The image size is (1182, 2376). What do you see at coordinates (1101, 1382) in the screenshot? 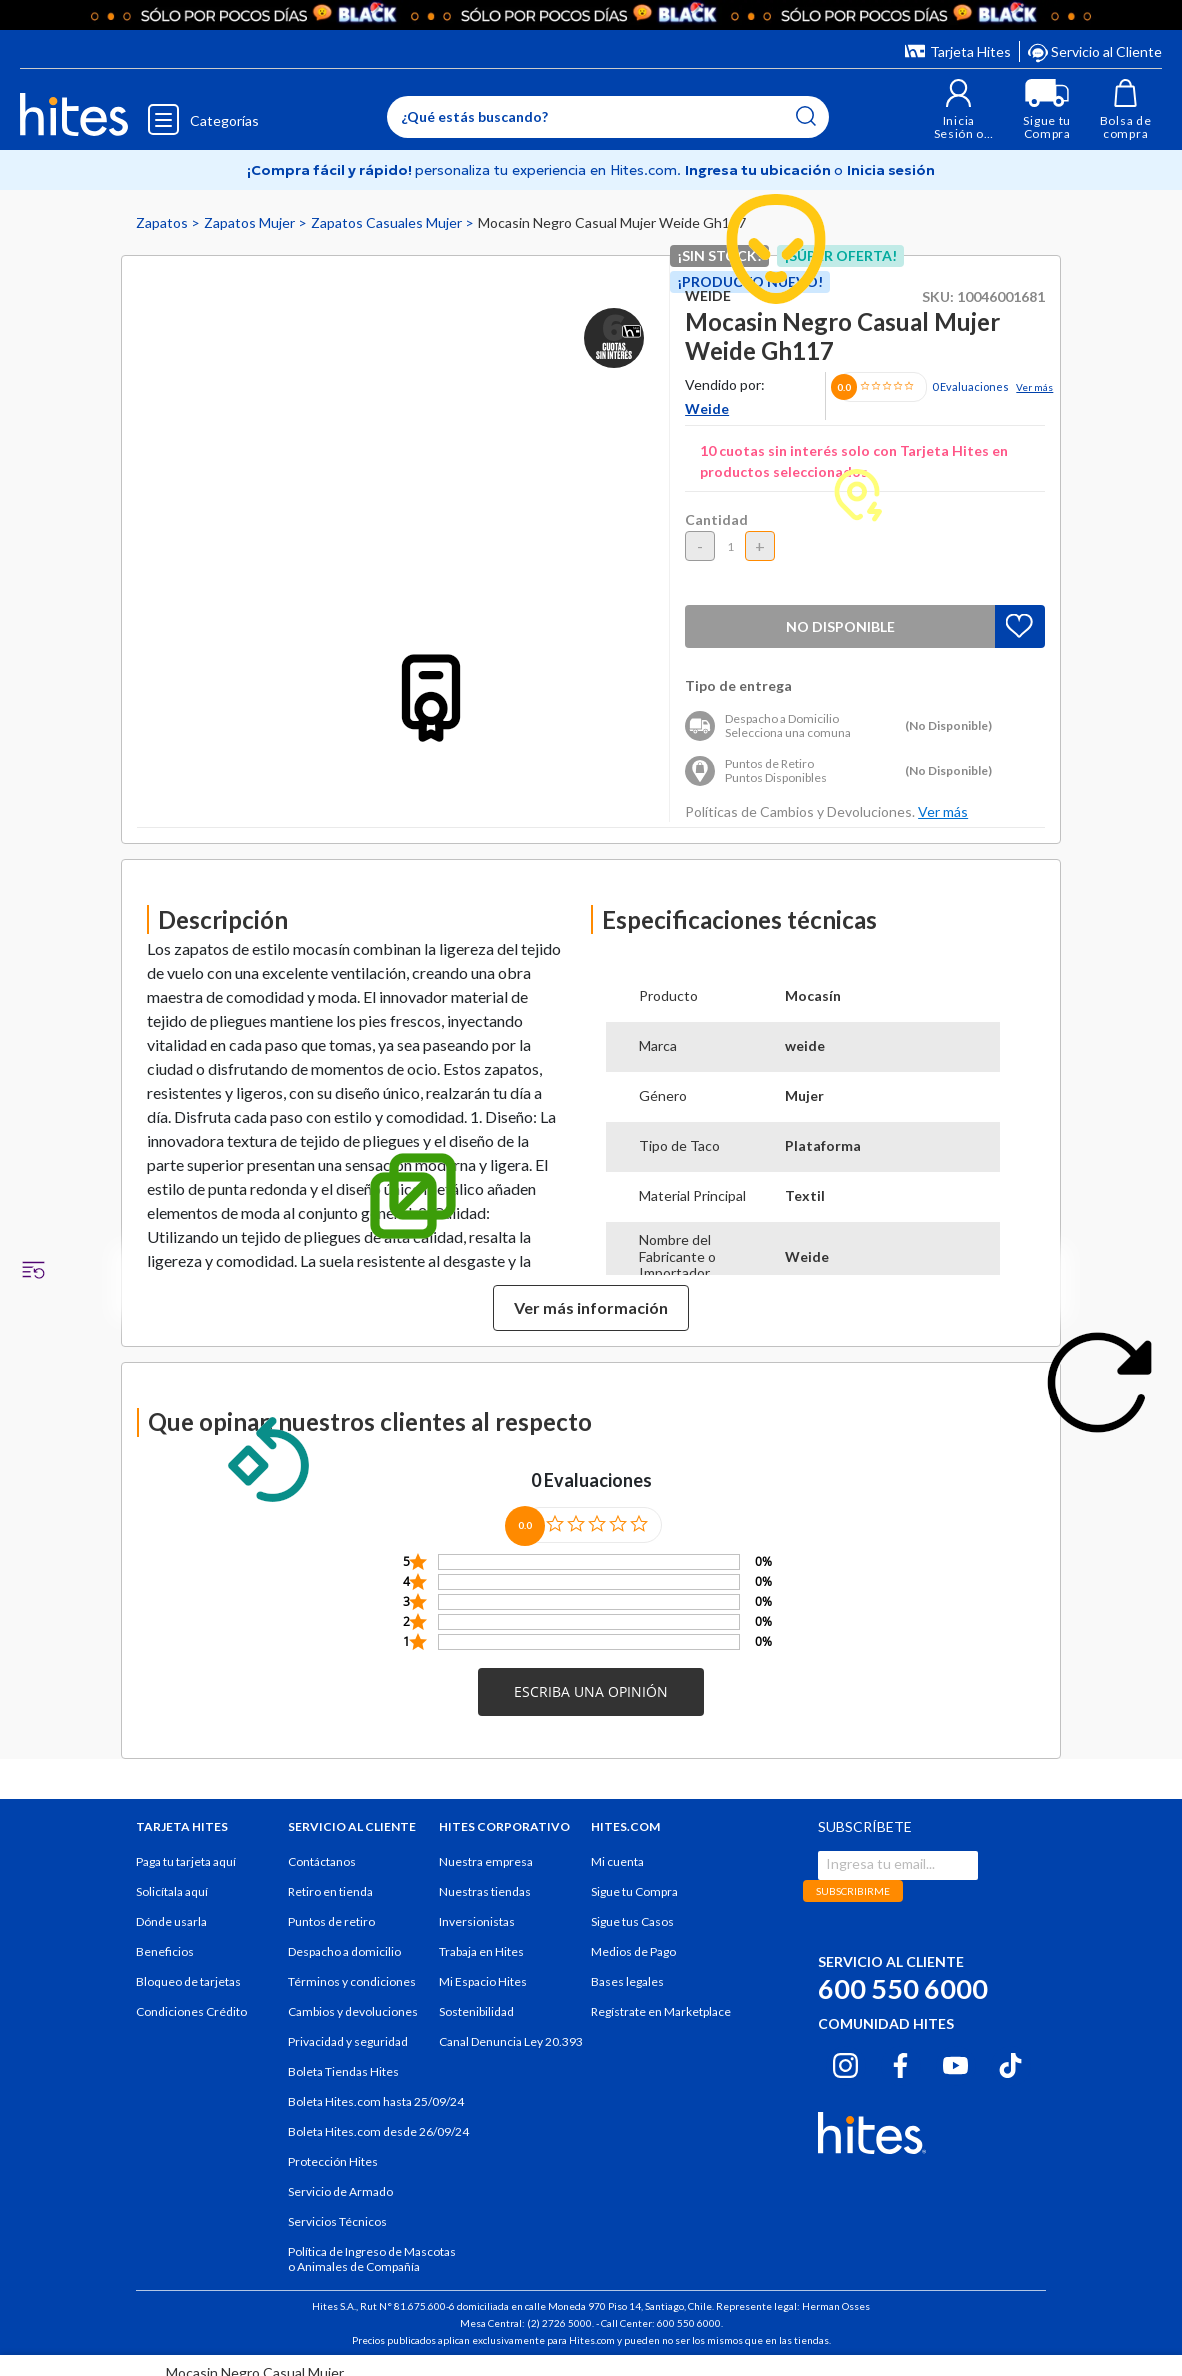
I see `refresh or reload the current page` at bounding box center [1101, 1382].